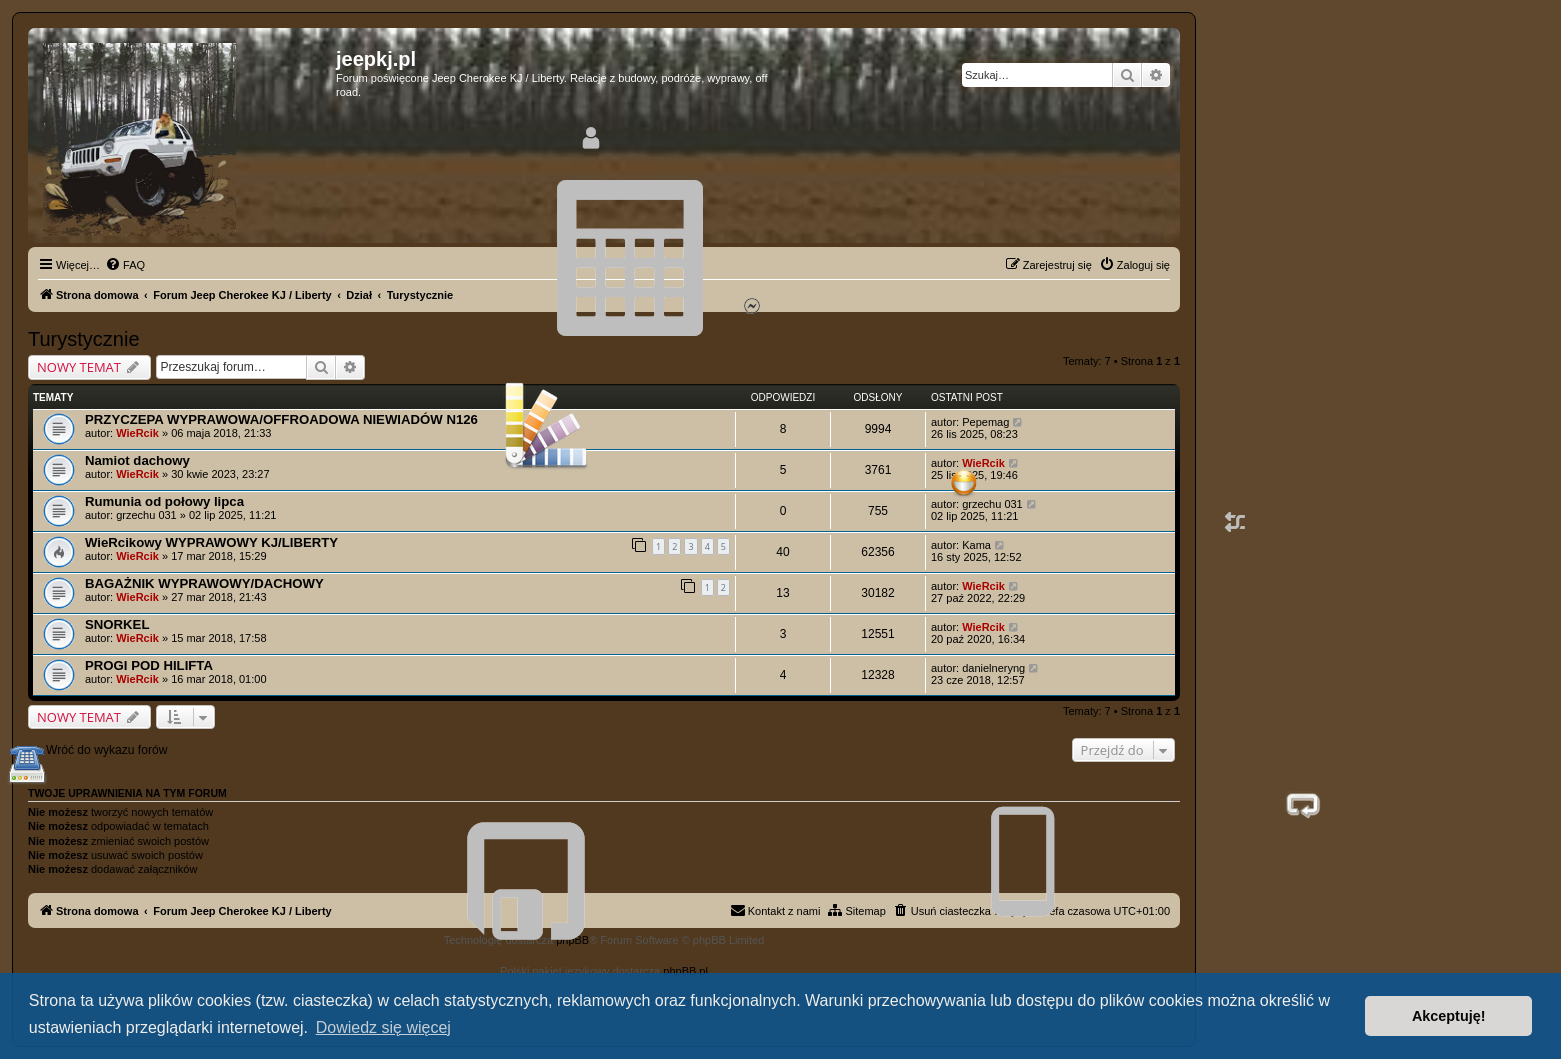  What do you see at coordinates (1235, 522) in the screenshot?
I see `shuffle playlist in right-to-left order` at bounding box center [1235, 522].